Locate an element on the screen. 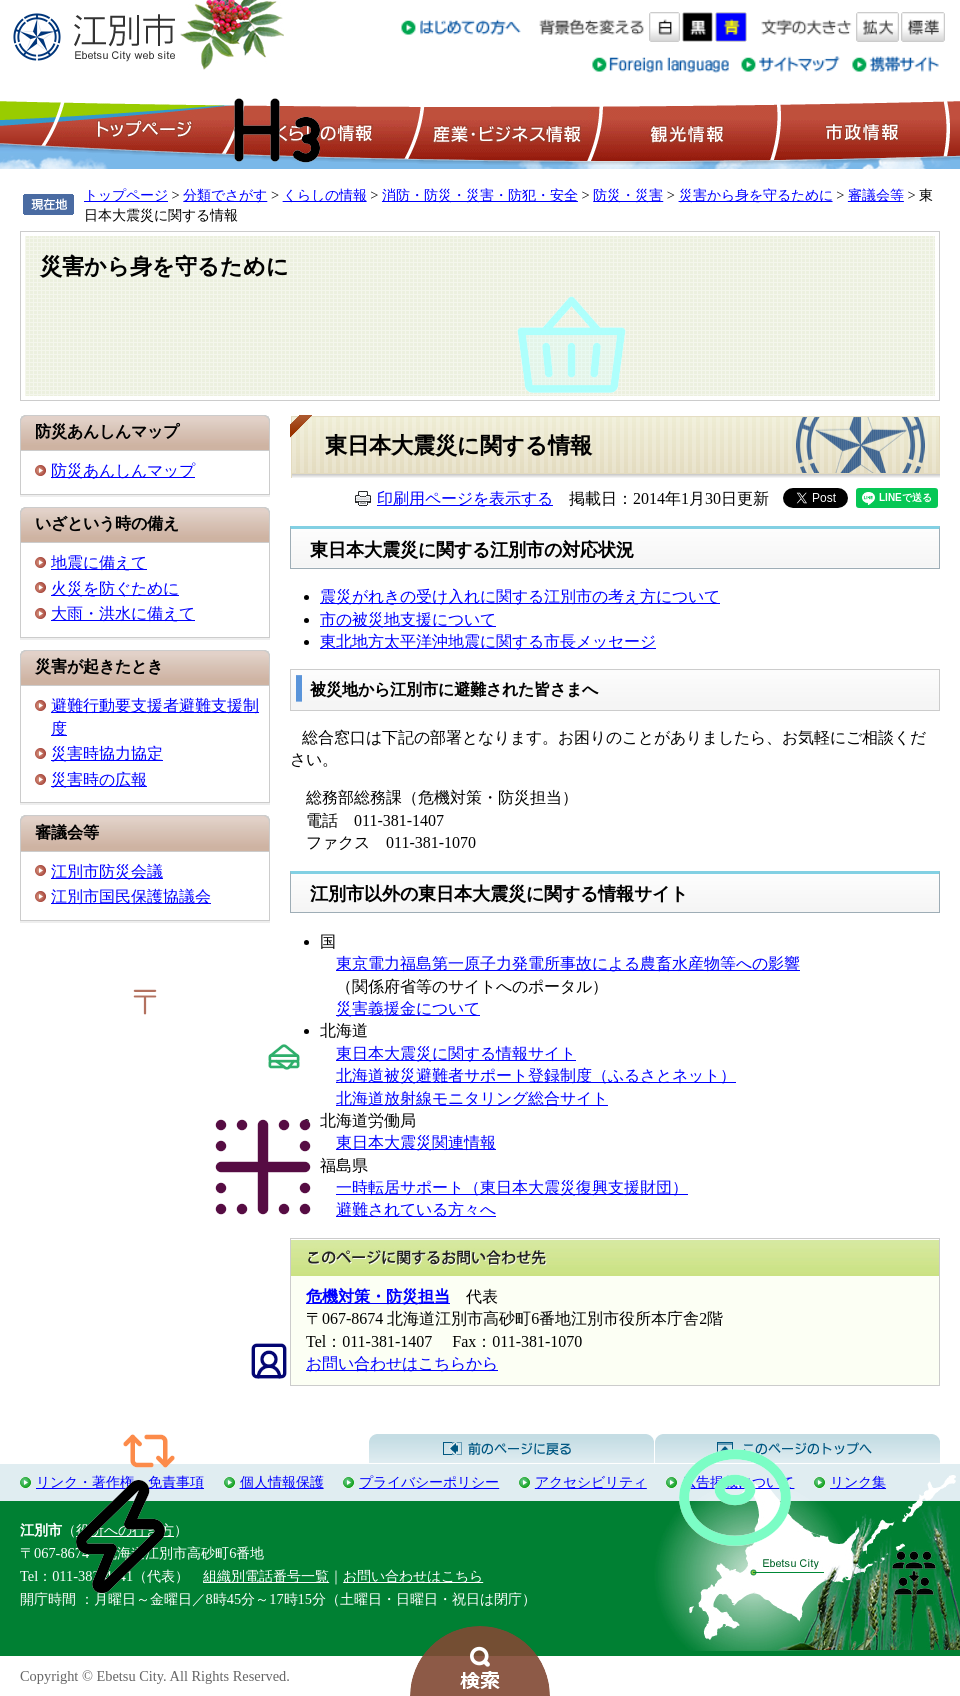  access food or restaurant options is located at coordinates (284, 1057).